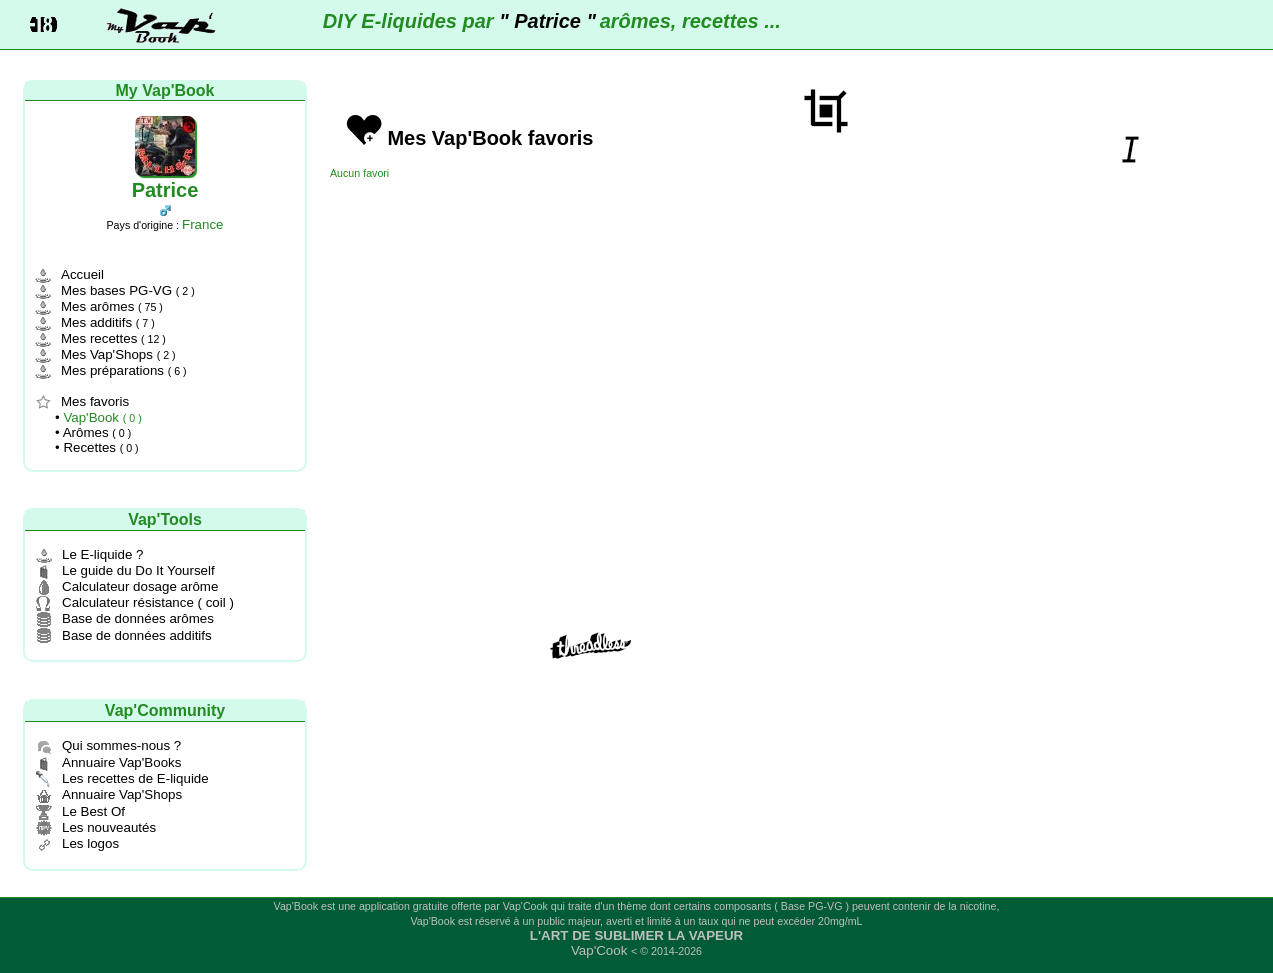 This screenshot has width=1273, height=973. What do you see at coordinates (1130, 149) in the screenshot?
I see `apply italic formatting to selected text` at bounding box center [1130, 149].